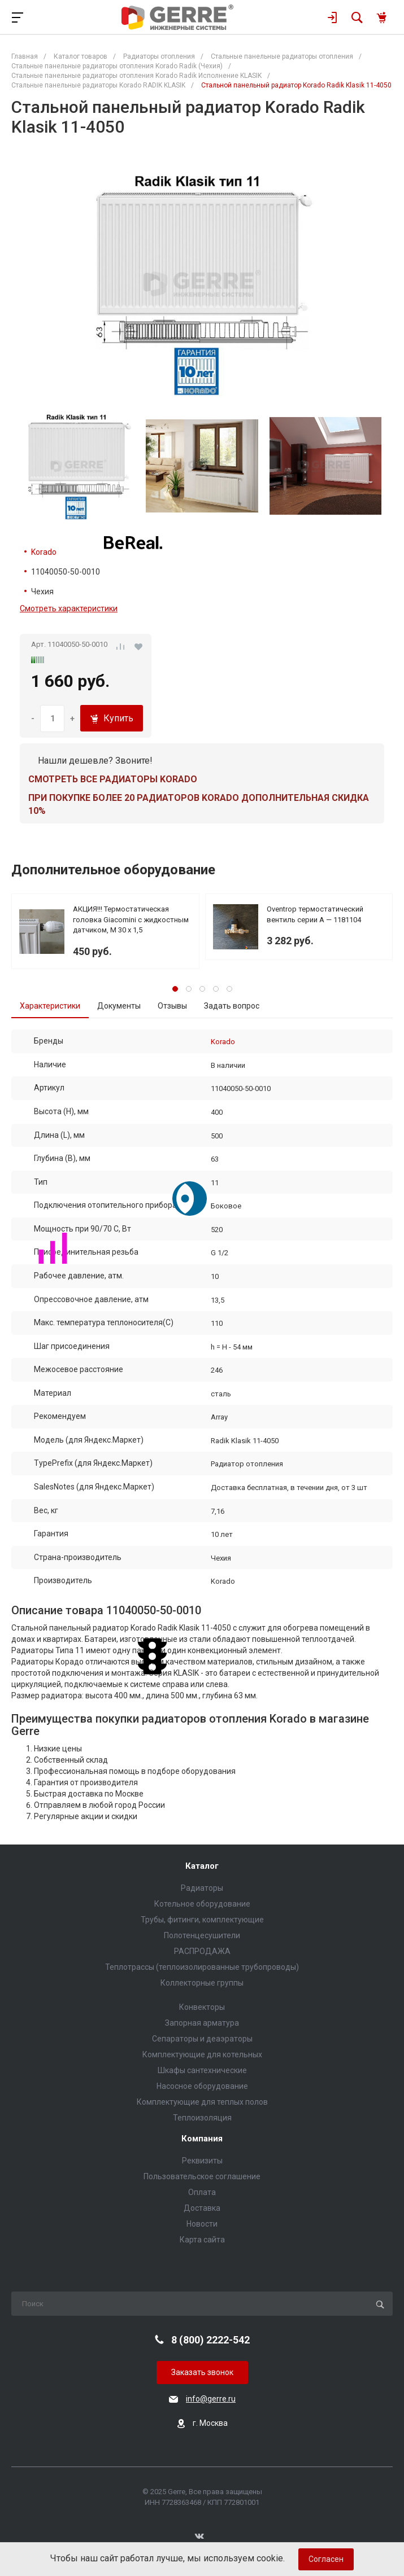 The height and width of the screenshot is (2576, 404). I want to click on simple analytics logo, so click(53, 1248).